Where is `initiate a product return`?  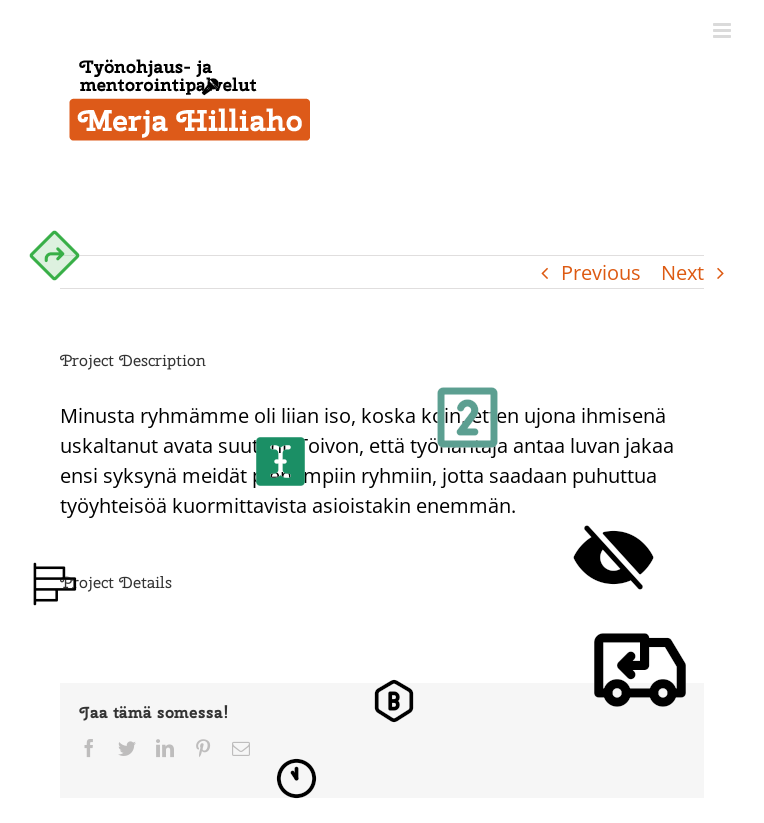
initiate a product return is located at coordinates (640, 670).